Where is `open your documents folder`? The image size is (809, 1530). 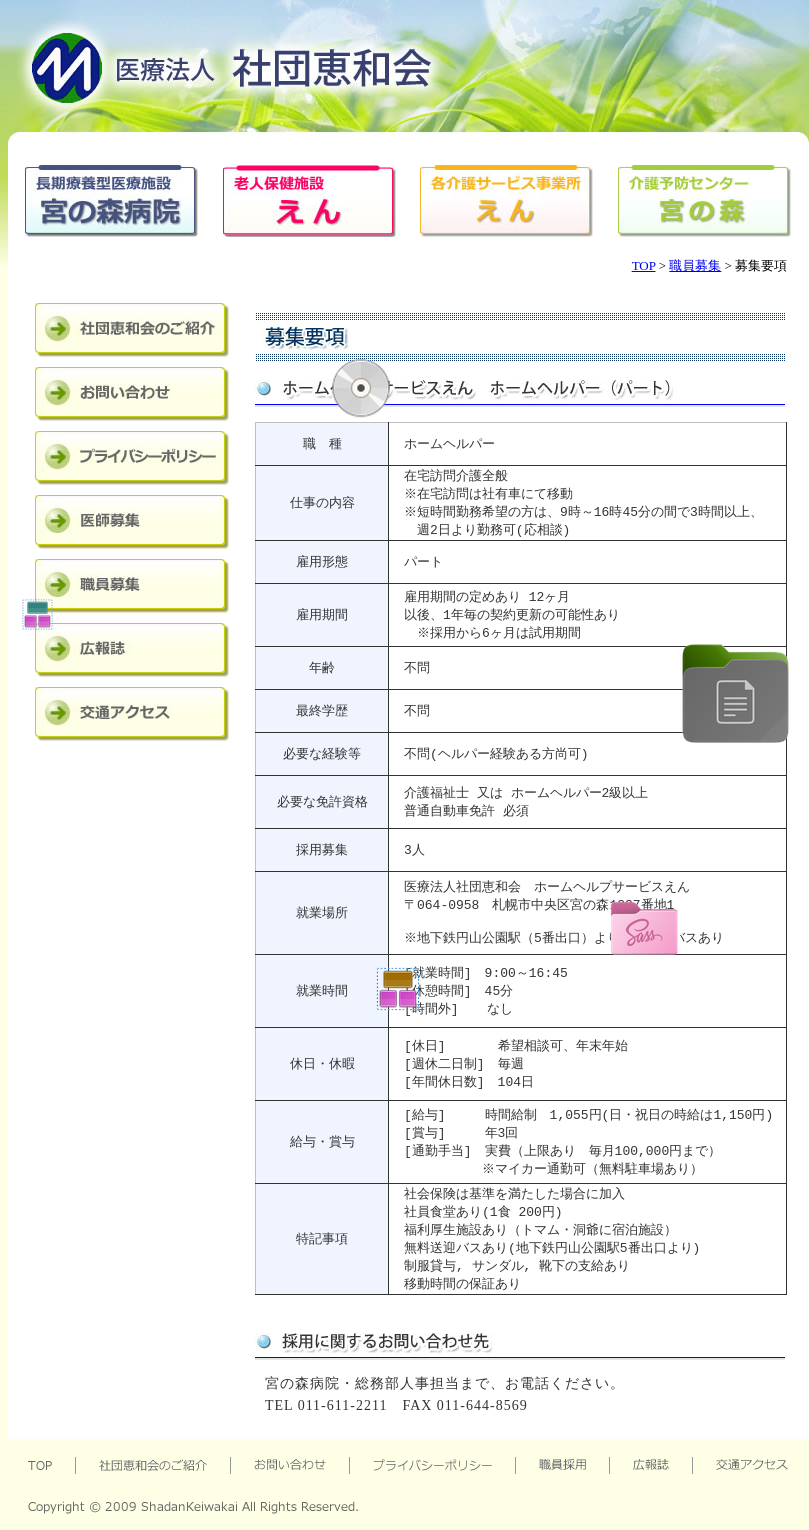 open your documents folder is located at coordinates (735, 693).